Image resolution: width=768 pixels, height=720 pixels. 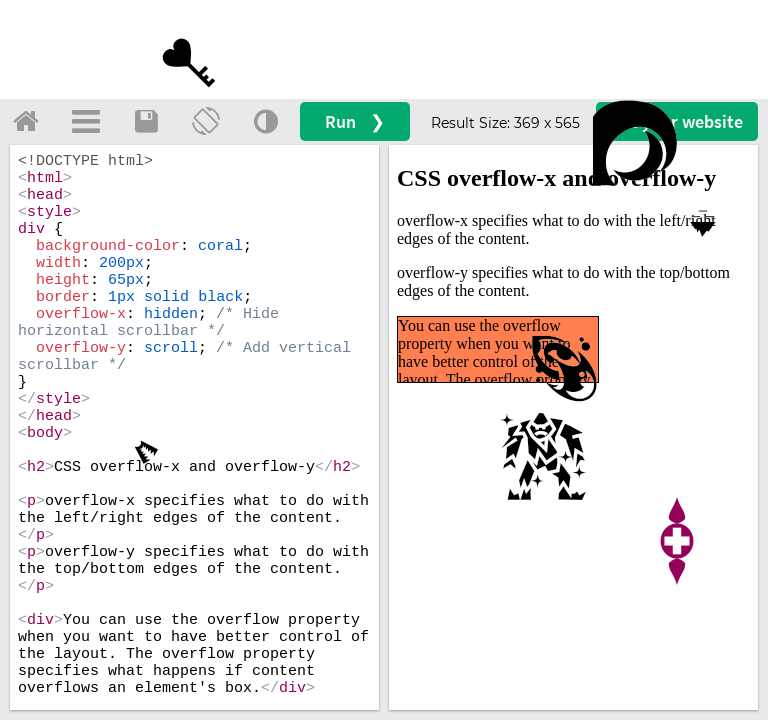 I want to click on cast a water-based spell or ability, so click(x=564, y=368).